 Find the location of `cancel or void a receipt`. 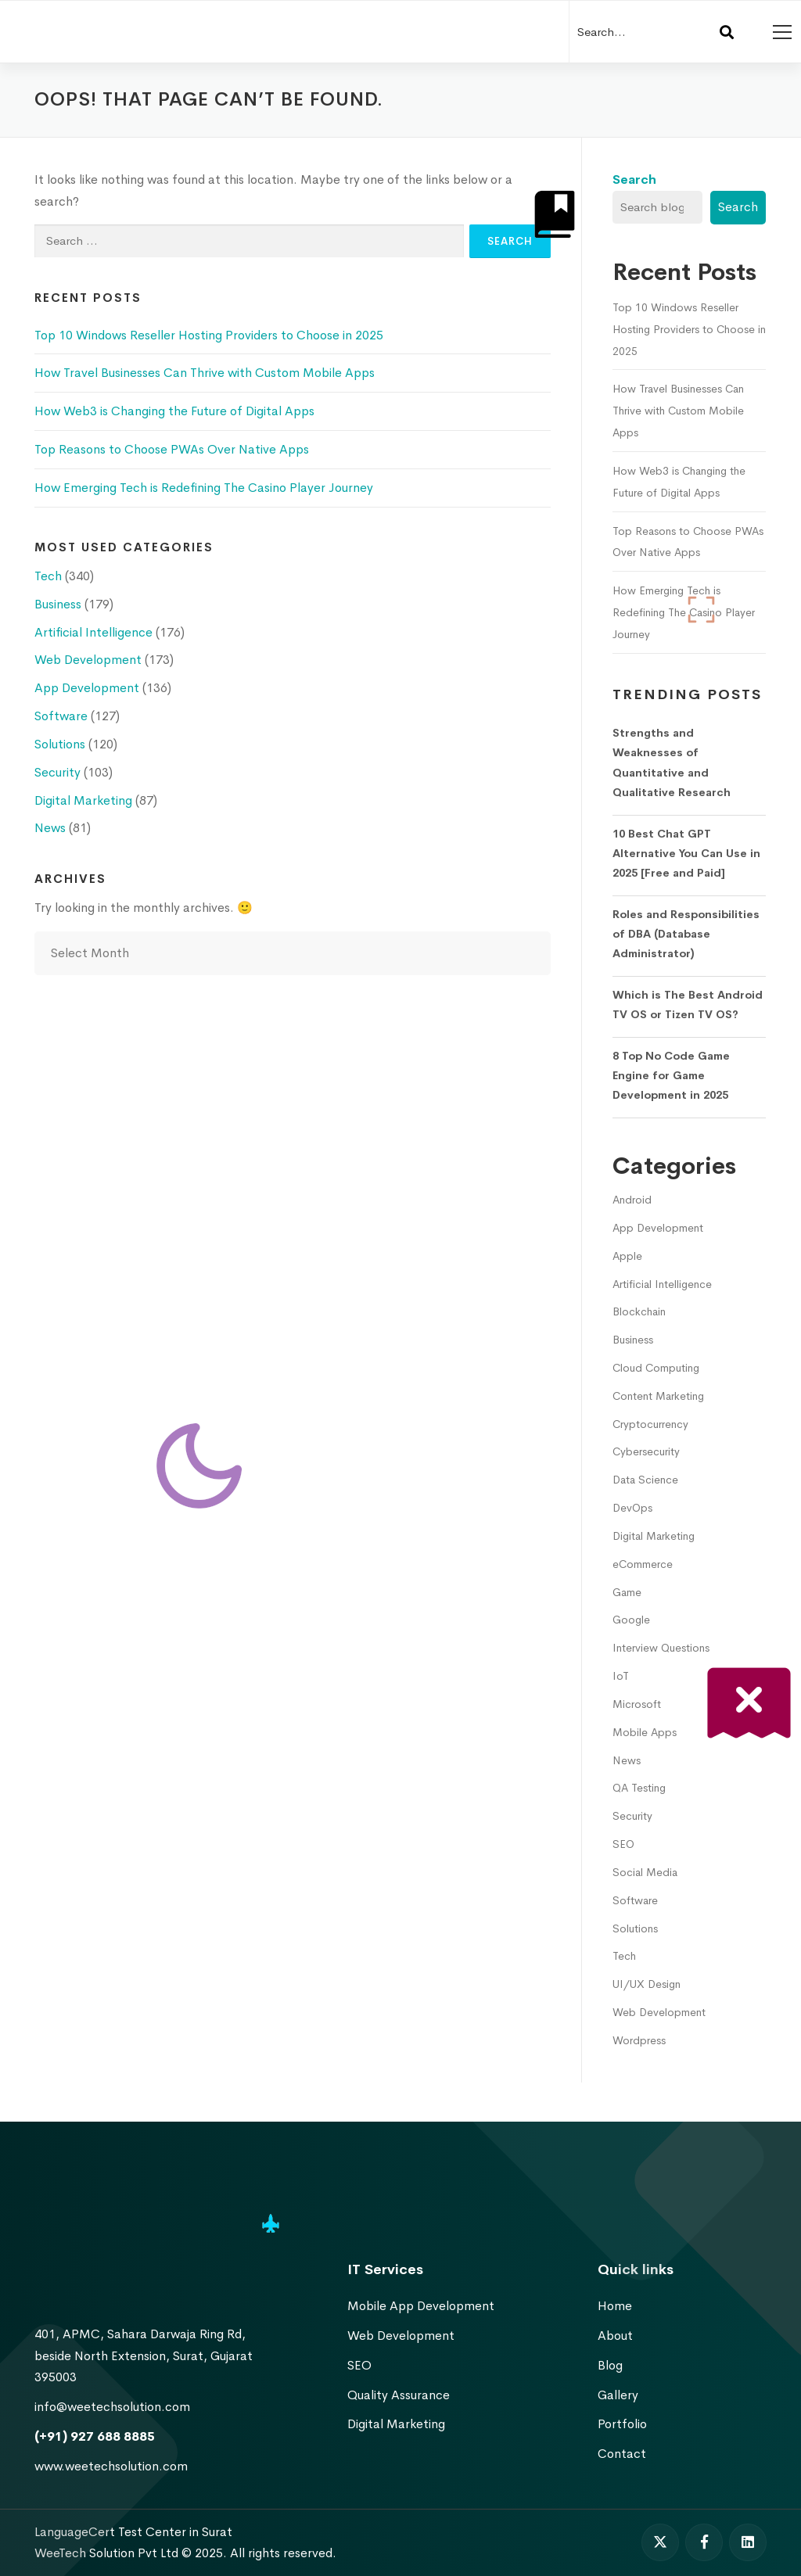

cancel or void a receipt is located at coordinates (749, 1702).